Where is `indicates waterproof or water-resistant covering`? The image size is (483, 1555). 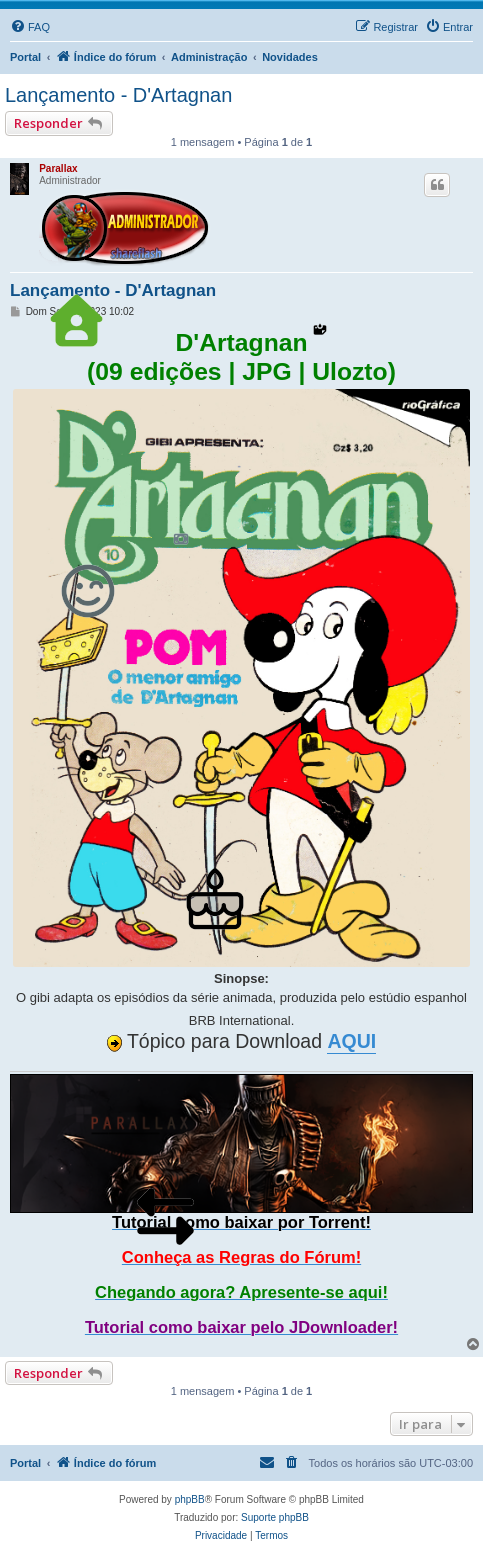
indicates waterproof or water-resistant covering is located at coordinates (320, 330).